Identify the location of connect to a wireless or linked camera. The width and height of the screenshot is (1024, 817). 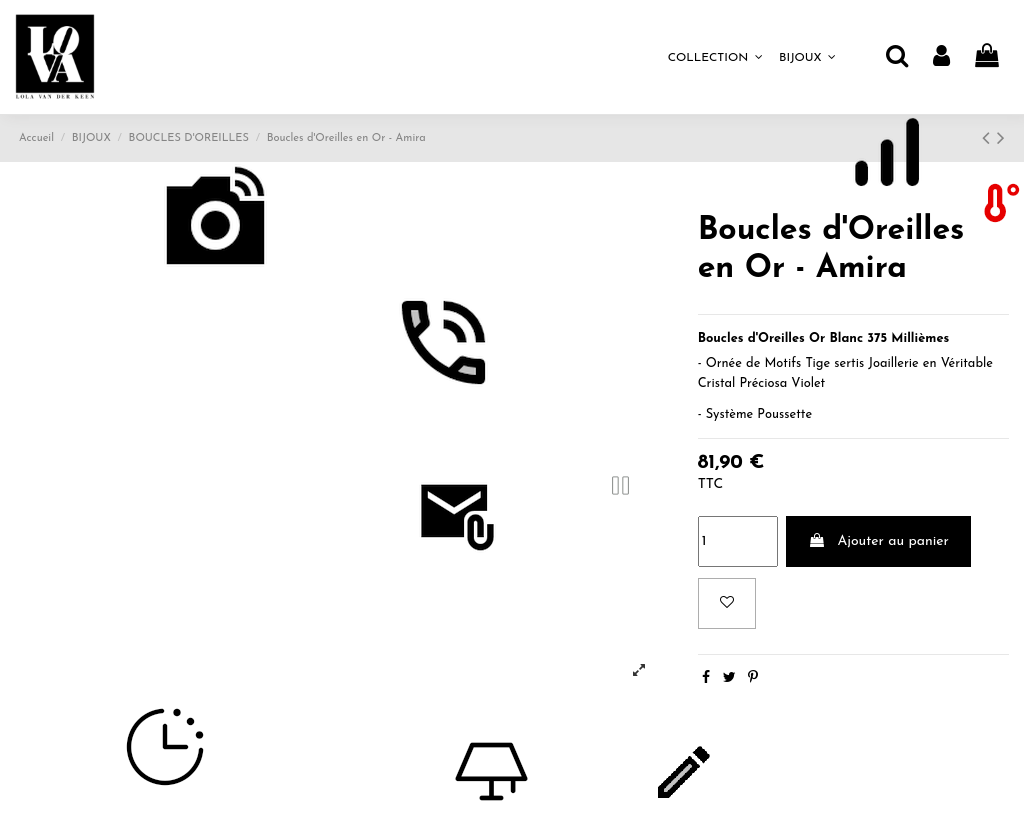
(215, 215).